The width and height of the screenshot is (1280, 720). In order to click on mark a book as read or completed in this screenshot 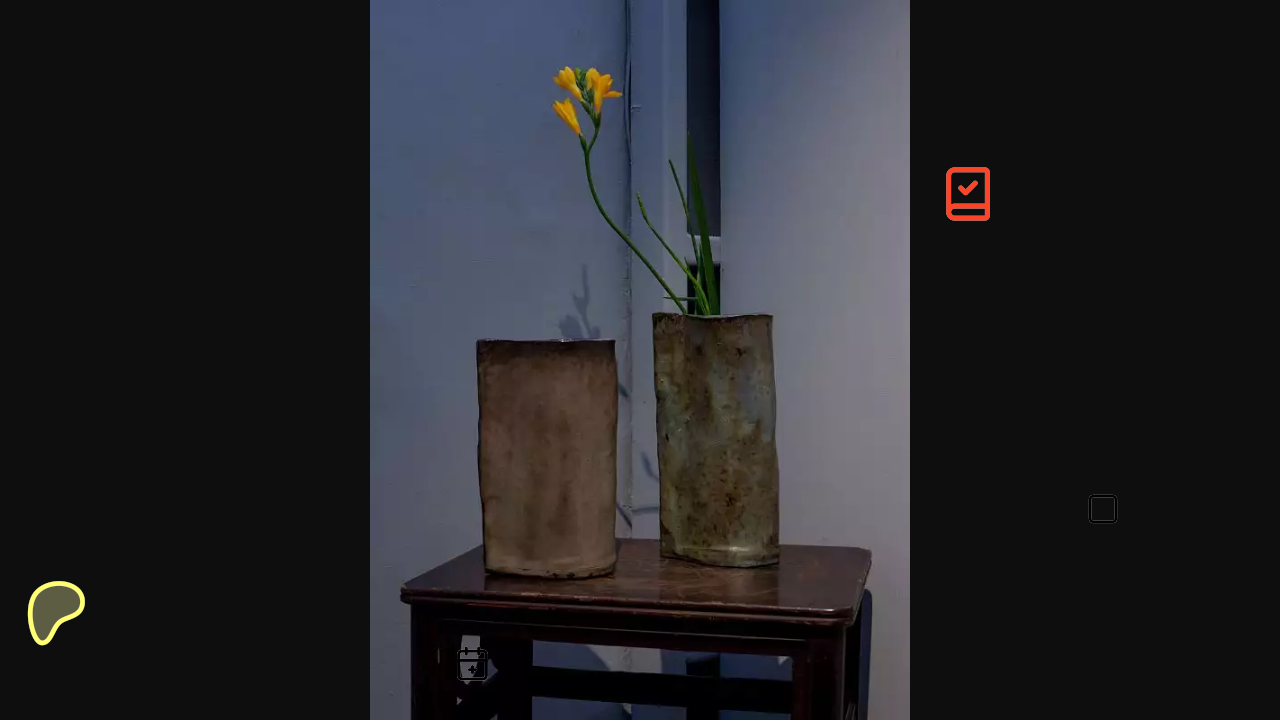, I will do `click(968, 194)`.